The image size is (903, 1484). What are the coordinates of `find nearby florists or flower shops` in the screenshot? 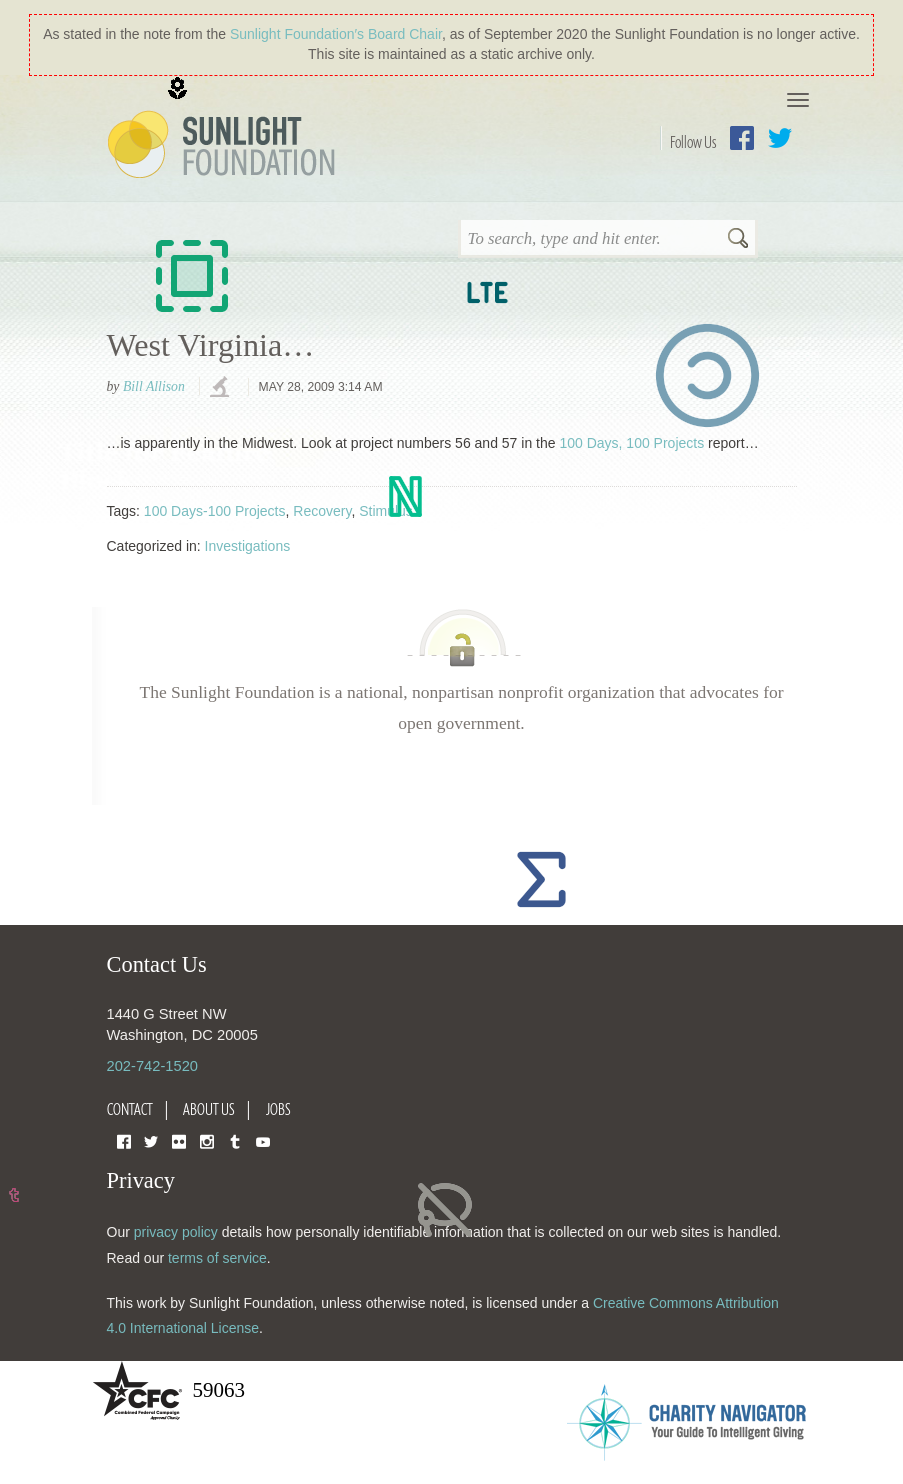 It's located at (177, 88).